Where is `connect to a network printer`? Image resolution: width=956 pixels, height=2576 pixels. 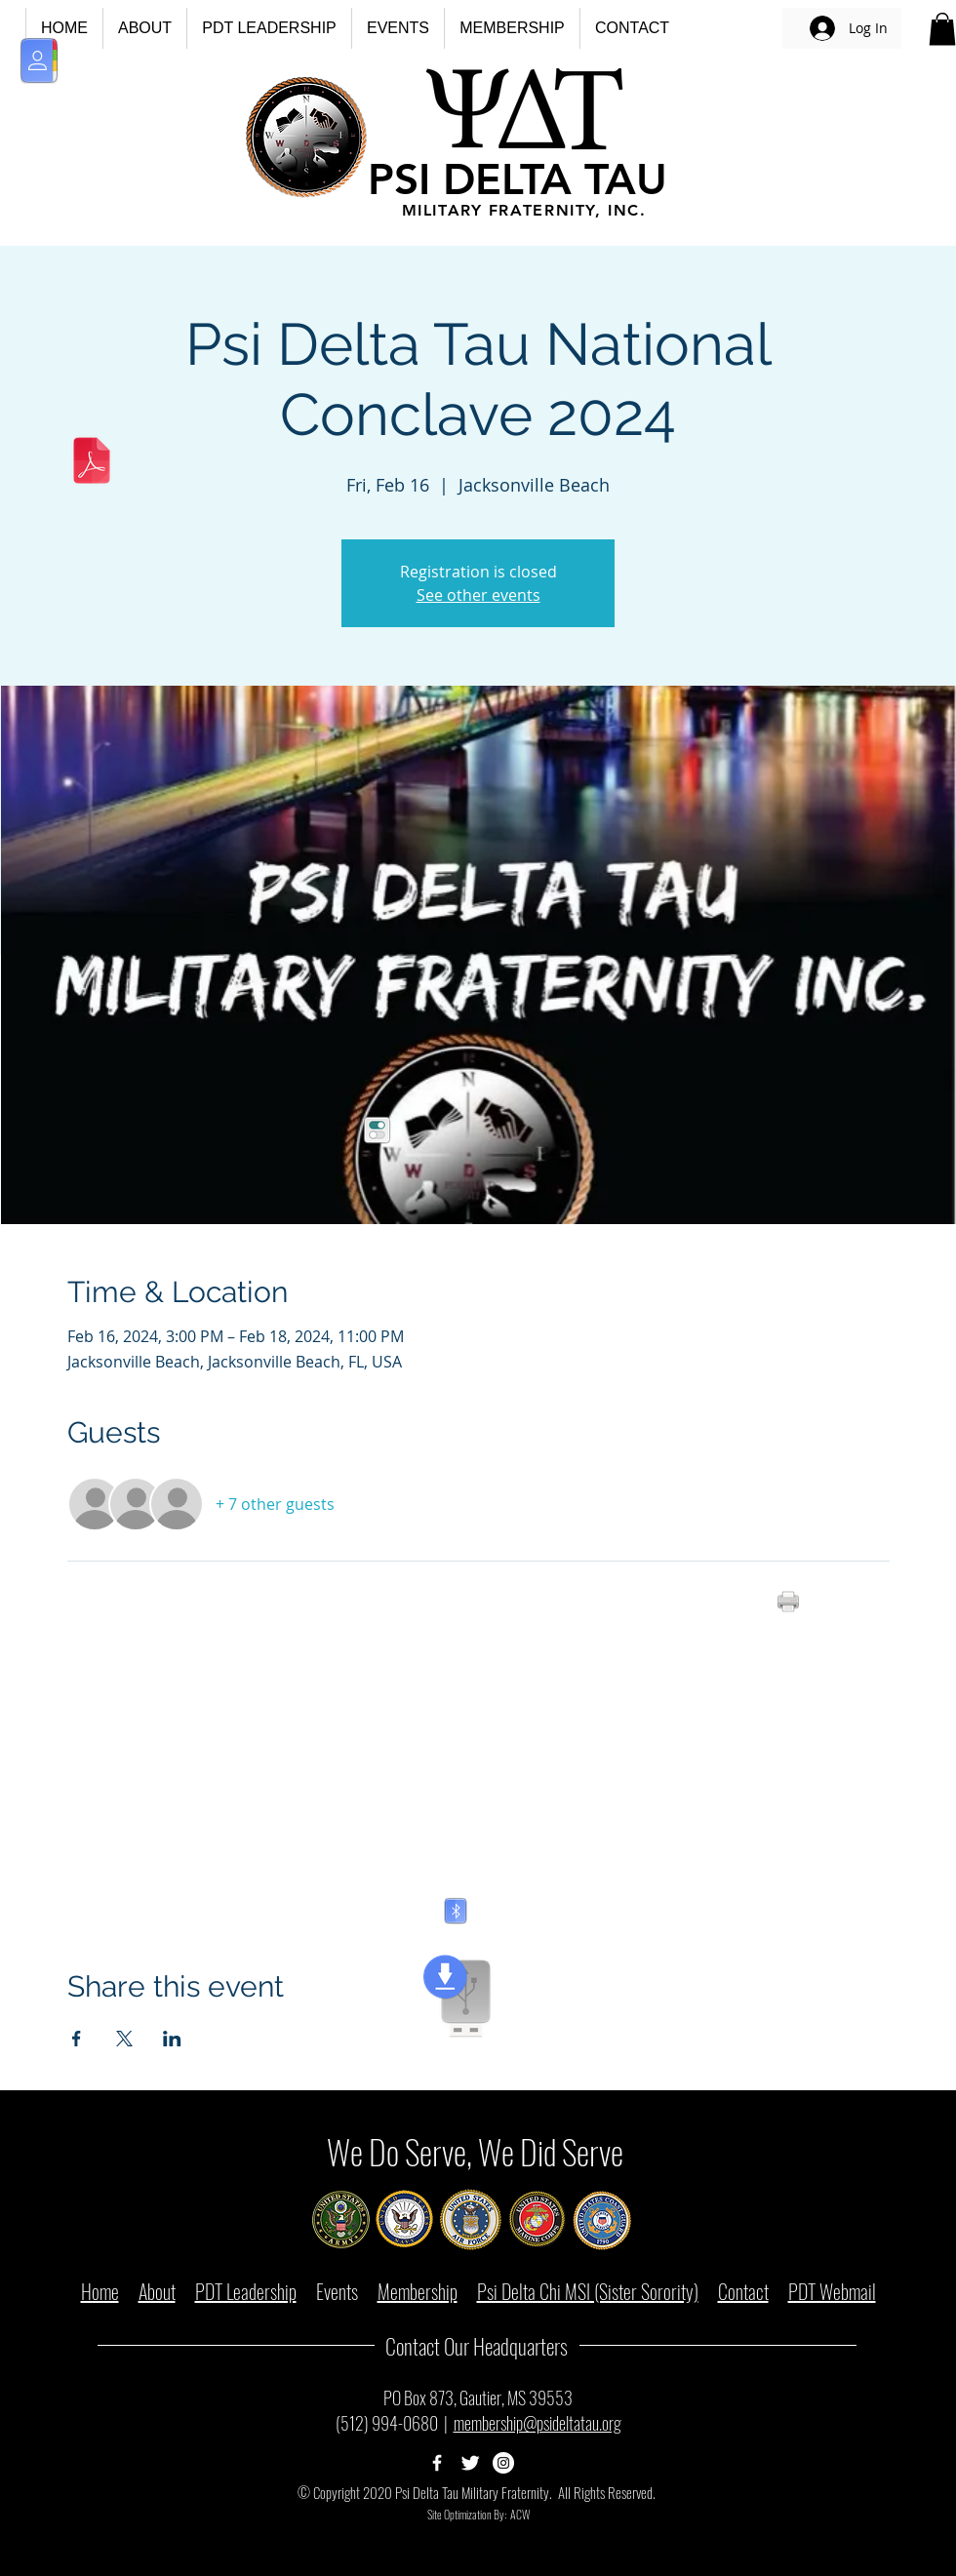
connect to a network printer is located at coordinates (788, 1602).